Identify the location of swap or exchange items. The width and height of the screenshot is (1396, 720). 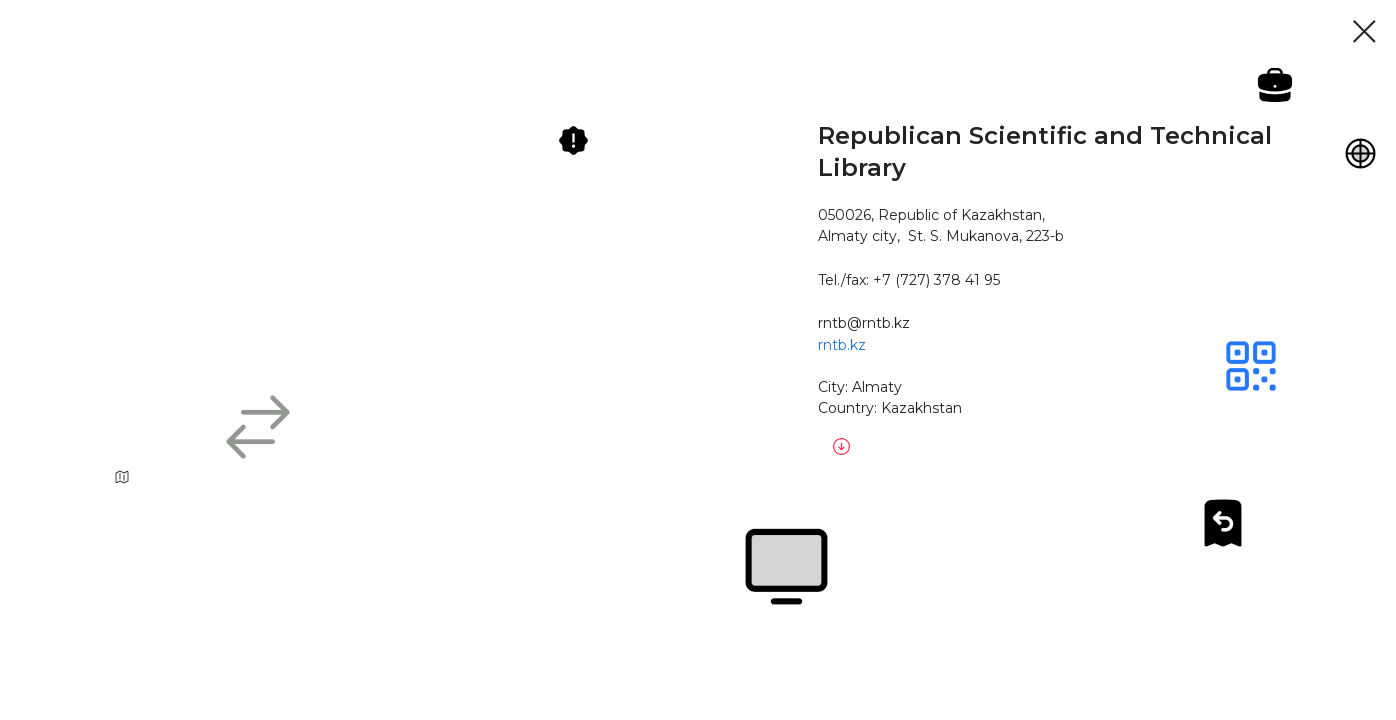
(258, 427).